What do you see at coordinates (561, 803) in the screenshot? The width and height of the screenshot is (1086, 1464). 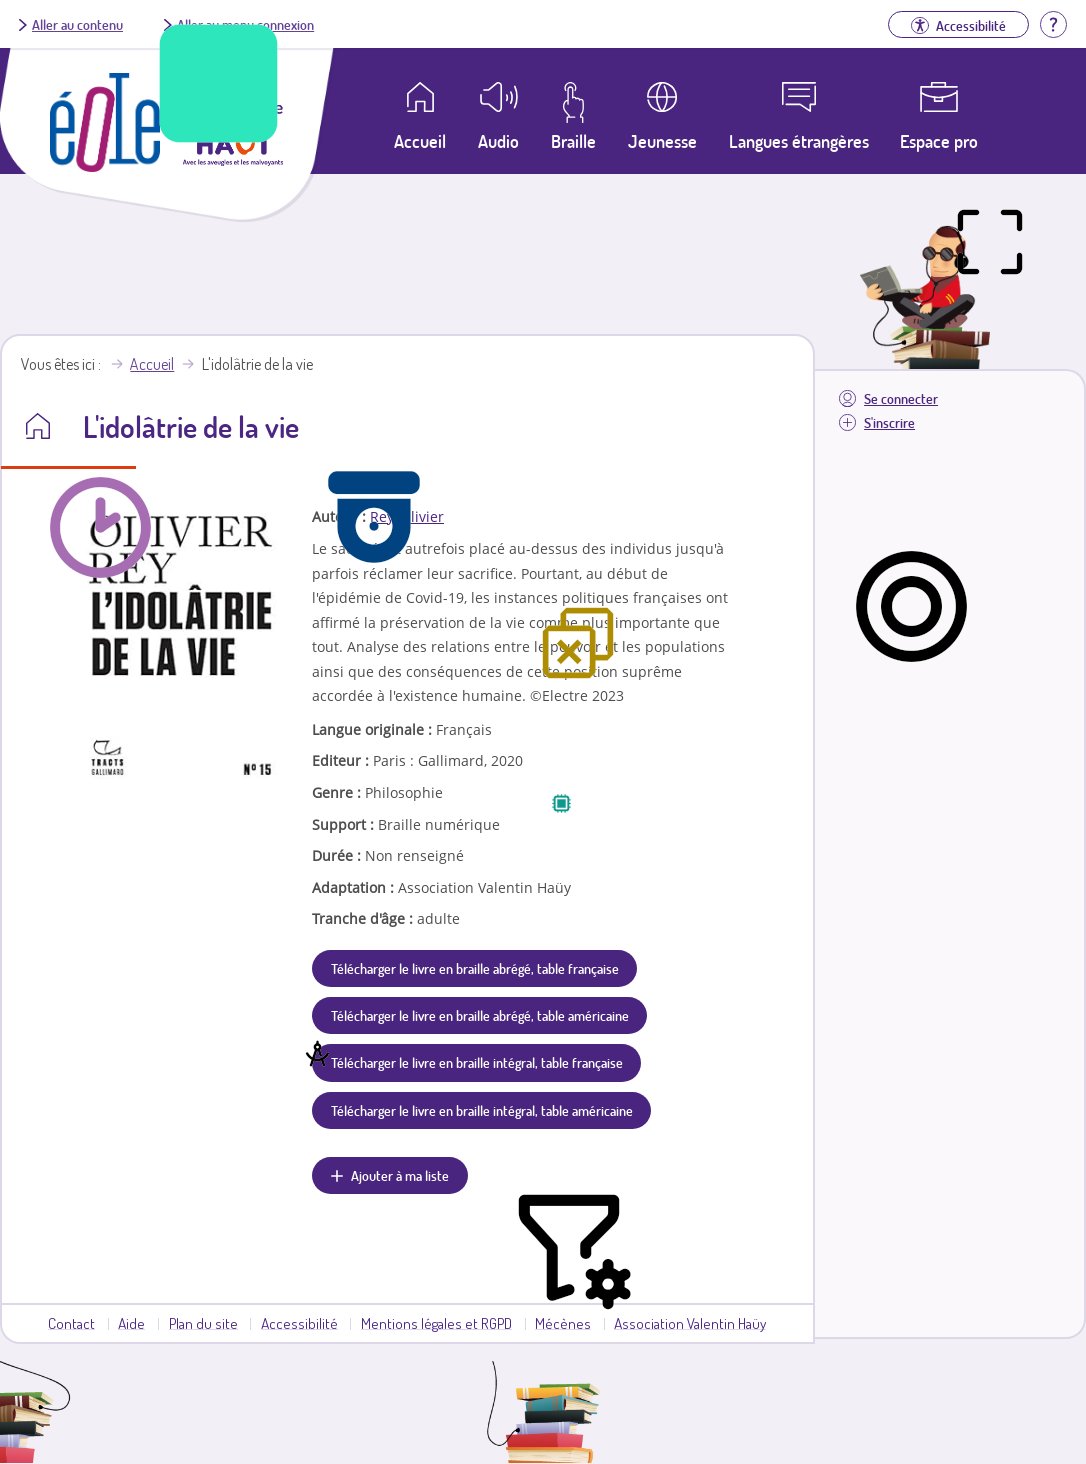 I see `view processor or hardware information` at bounding box center [561, 803].